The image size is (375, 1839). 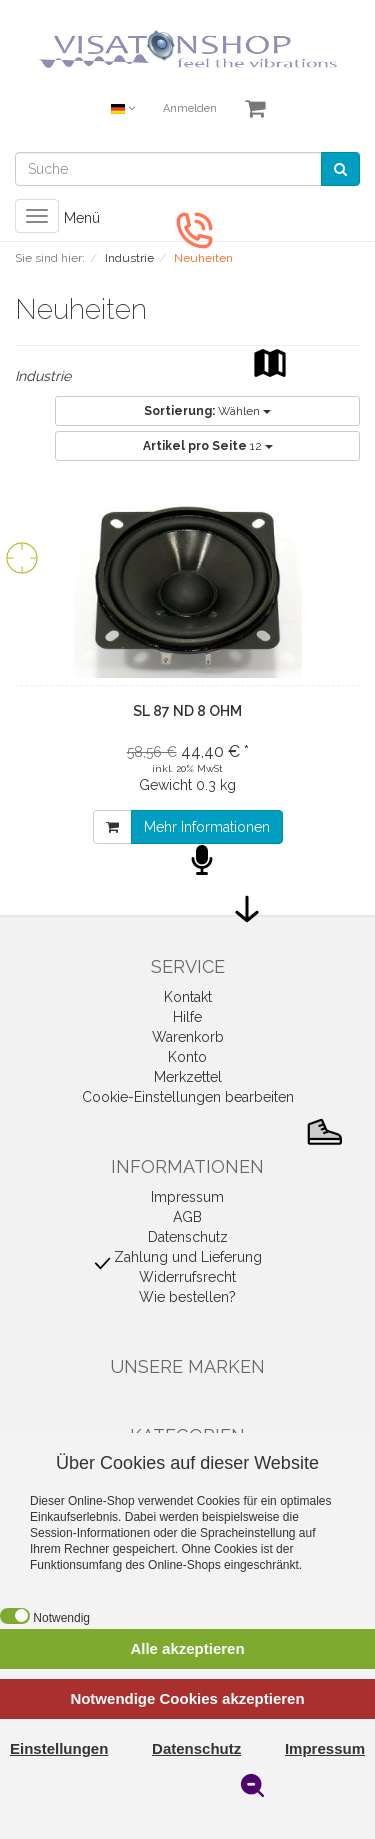 I want to click on open map view, so click(x=270, y=363).